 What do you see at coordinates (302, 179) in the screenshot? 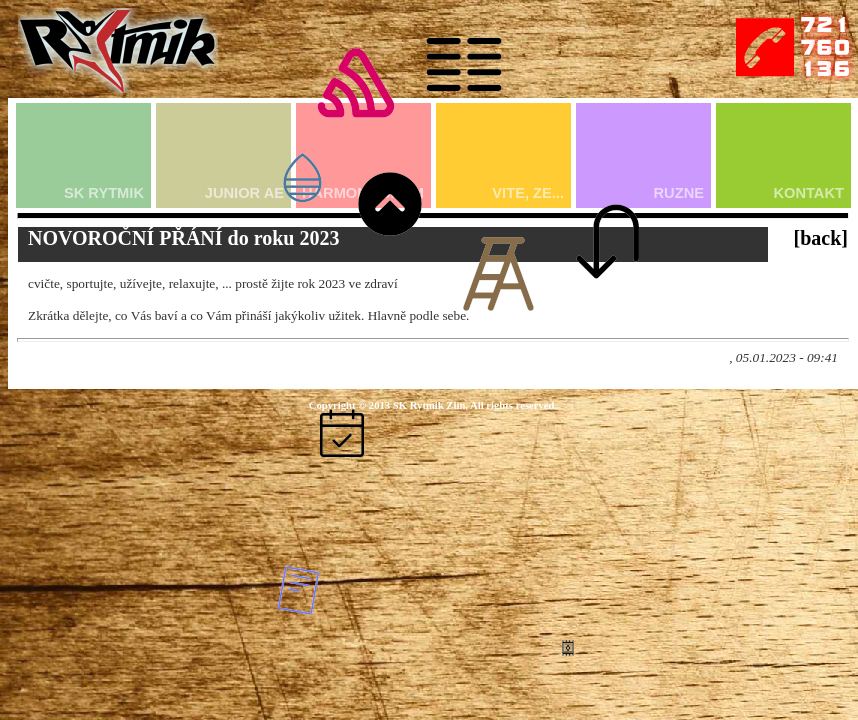
I see `adjust fill level or capacity` at bounding box center [302, 179].